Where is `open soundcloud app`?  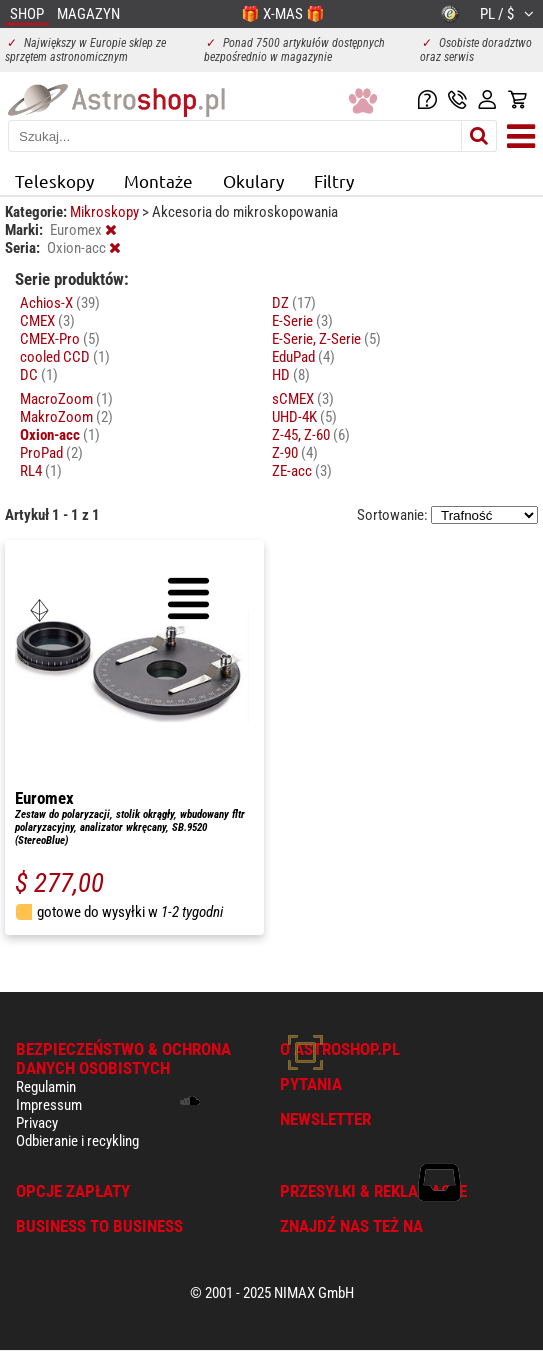
open soundcloud app is located at coordinates (190, 1101).